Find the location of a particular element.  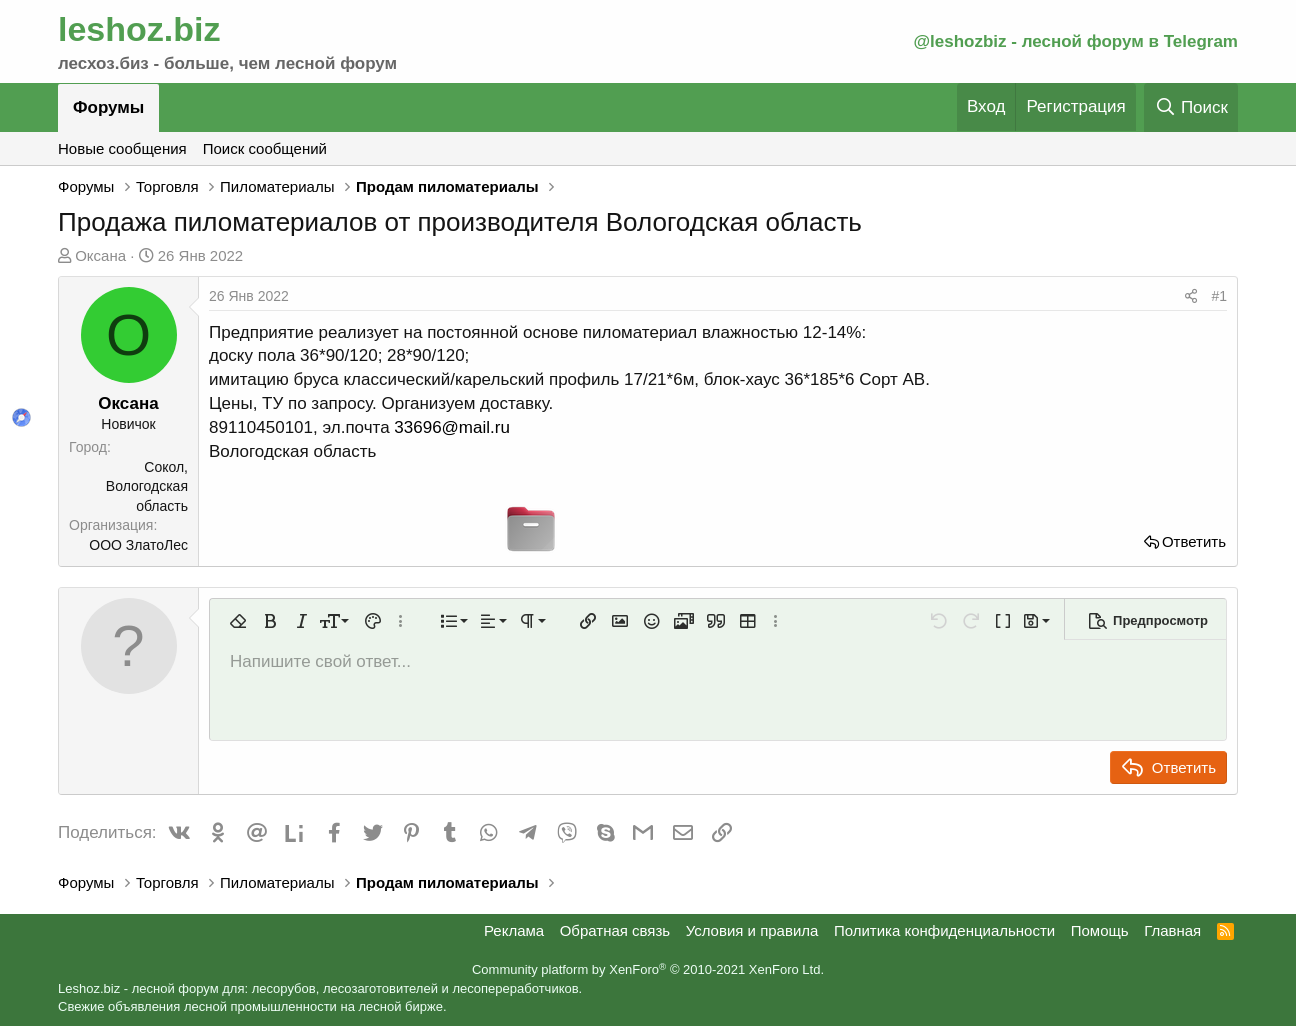

open the file manager application is located at coordinates (531, 529).